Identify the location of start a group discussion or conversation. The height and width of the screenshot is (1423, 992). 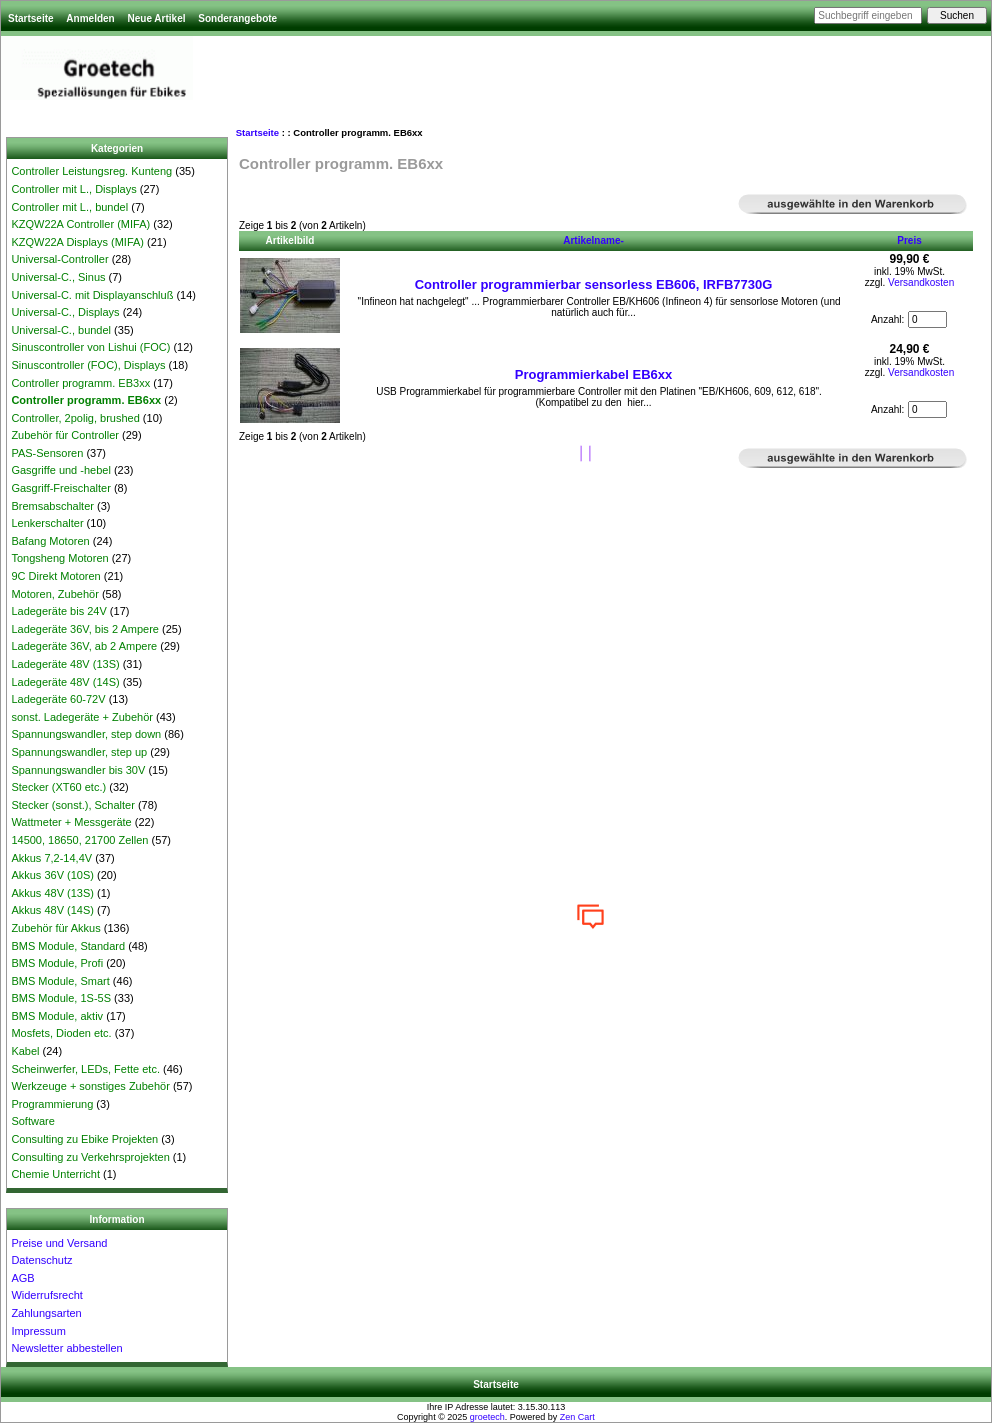
(590, 916).